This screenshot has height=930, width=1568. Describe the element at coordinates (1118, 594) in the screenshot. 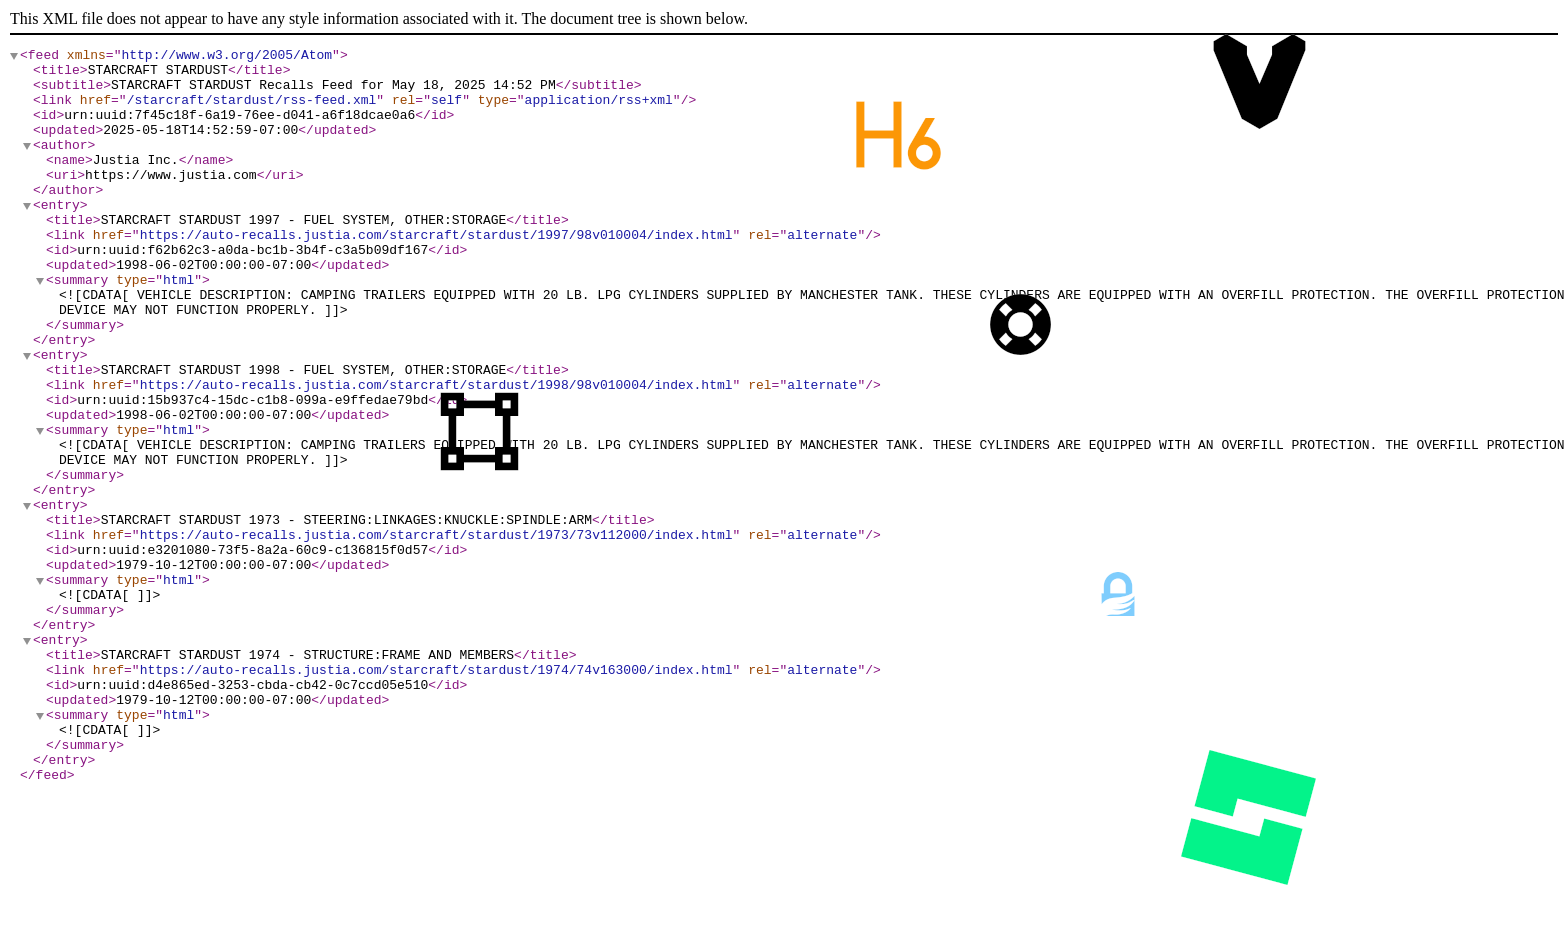

I see `gnu privacy guard (gpg) encryption software logo` at that location.